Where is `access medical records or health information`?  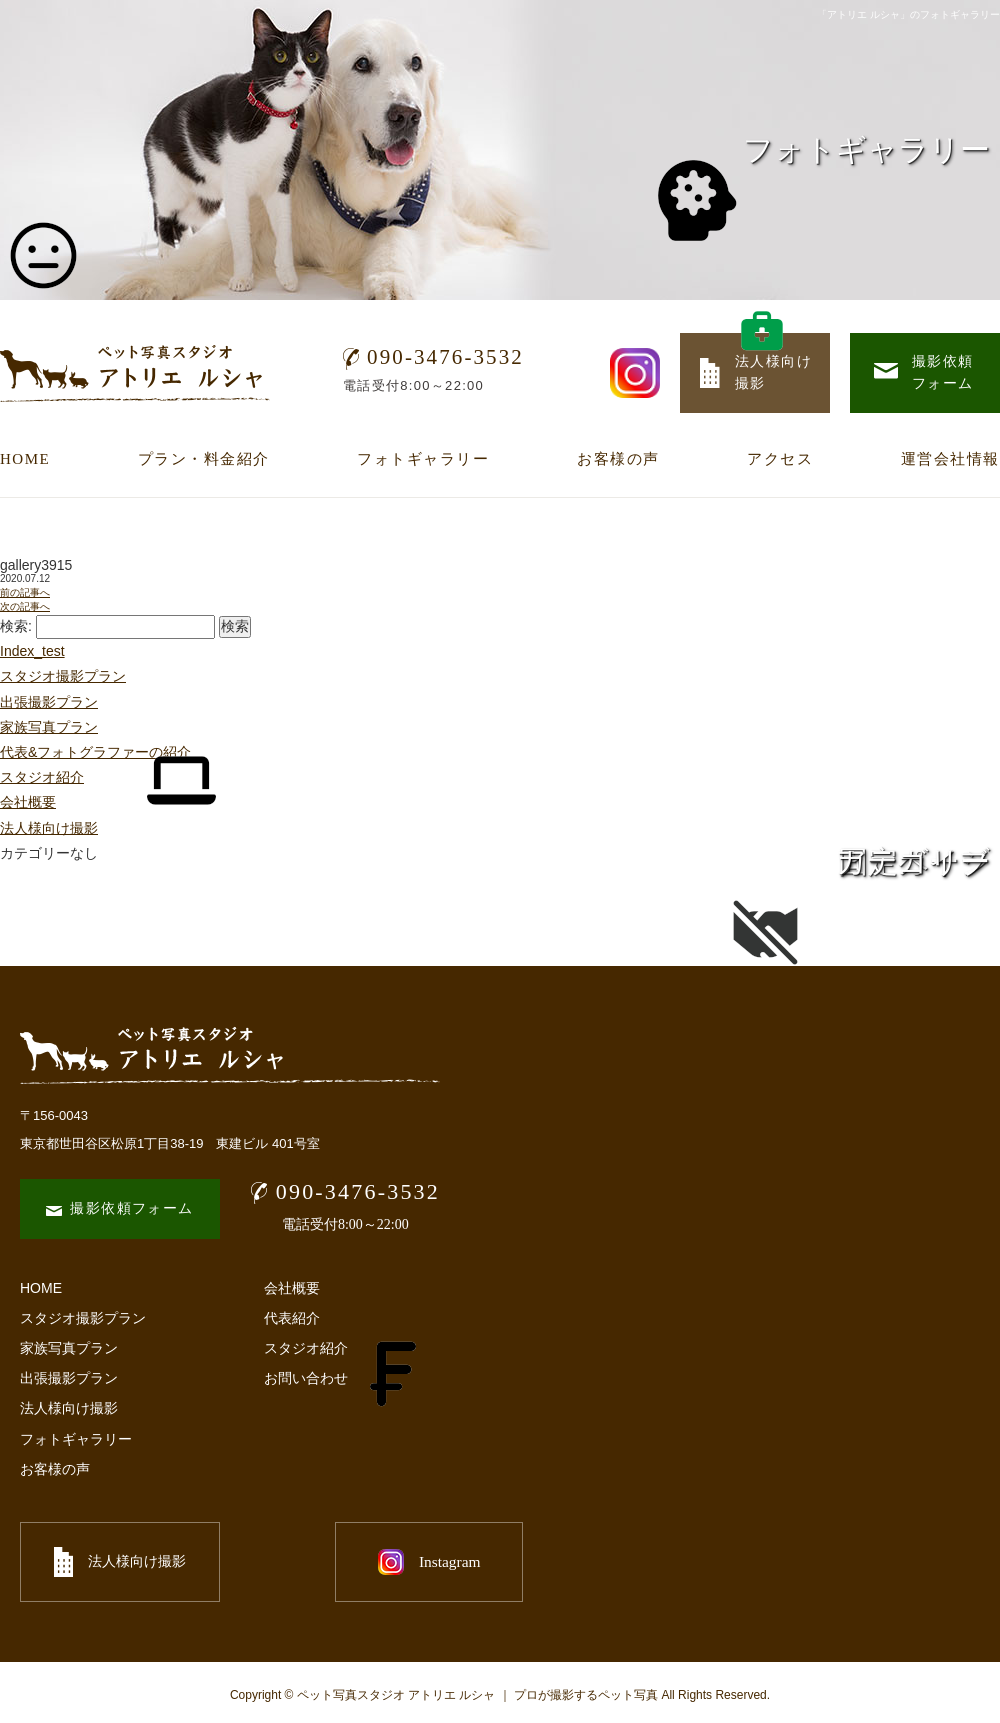 access medical records or health information is located at coordinates (762, 332).